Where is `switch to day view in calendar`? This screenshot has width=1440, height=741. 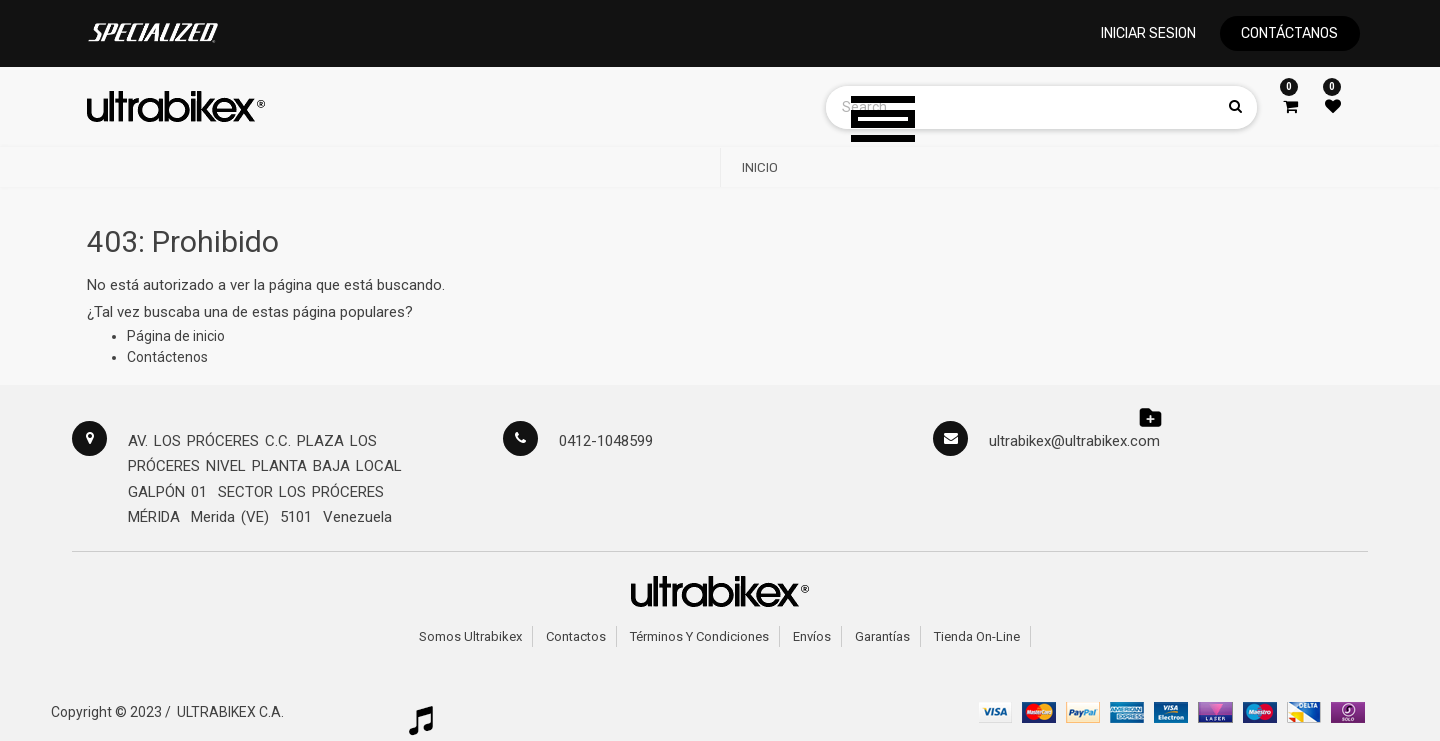
switch to day view in calendar is located at coordinates (883, 117).